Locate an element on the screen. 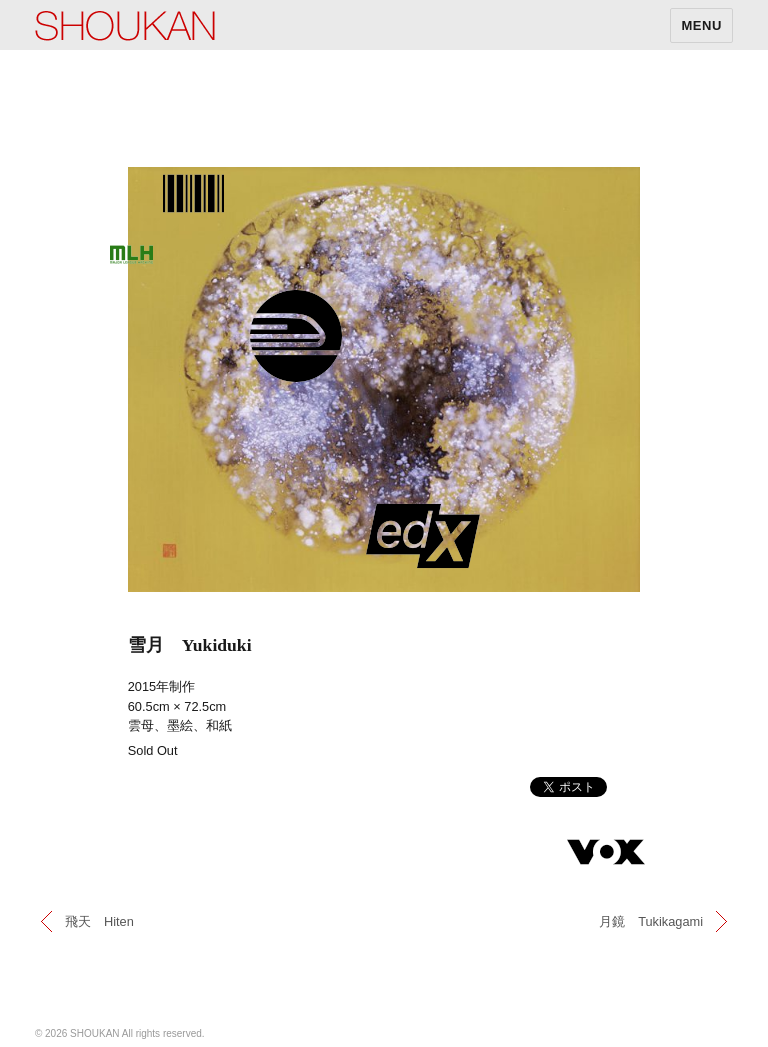 This screenshot has height=1047, width=768. visit the Major League Hacking website is located at coordinates (131, 254).